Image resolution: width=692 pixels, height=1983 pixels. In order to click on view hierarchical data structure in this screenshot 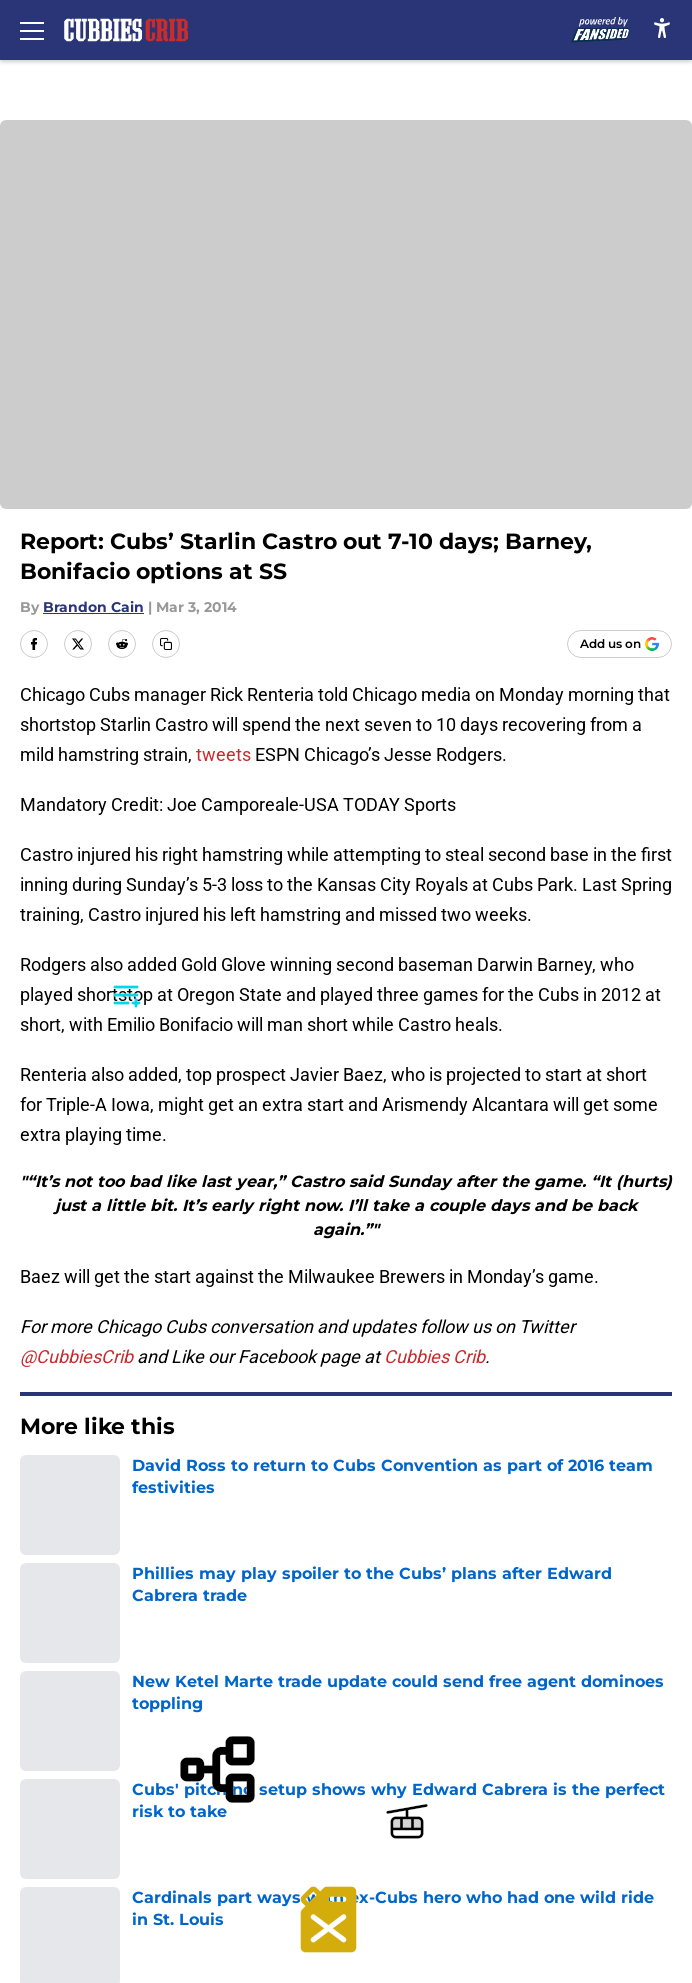, I will do `click(221, 1769)`.